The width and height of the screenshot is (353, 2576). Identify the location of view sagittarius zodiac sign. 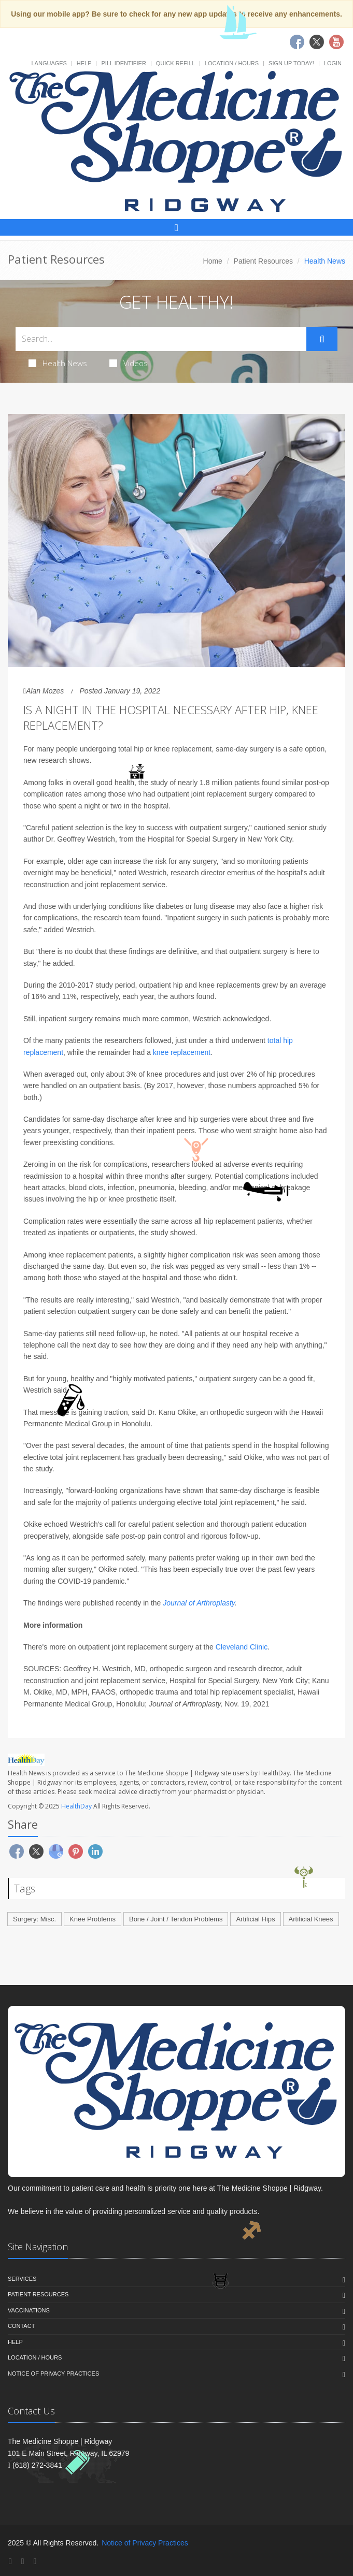
(251, 2230).